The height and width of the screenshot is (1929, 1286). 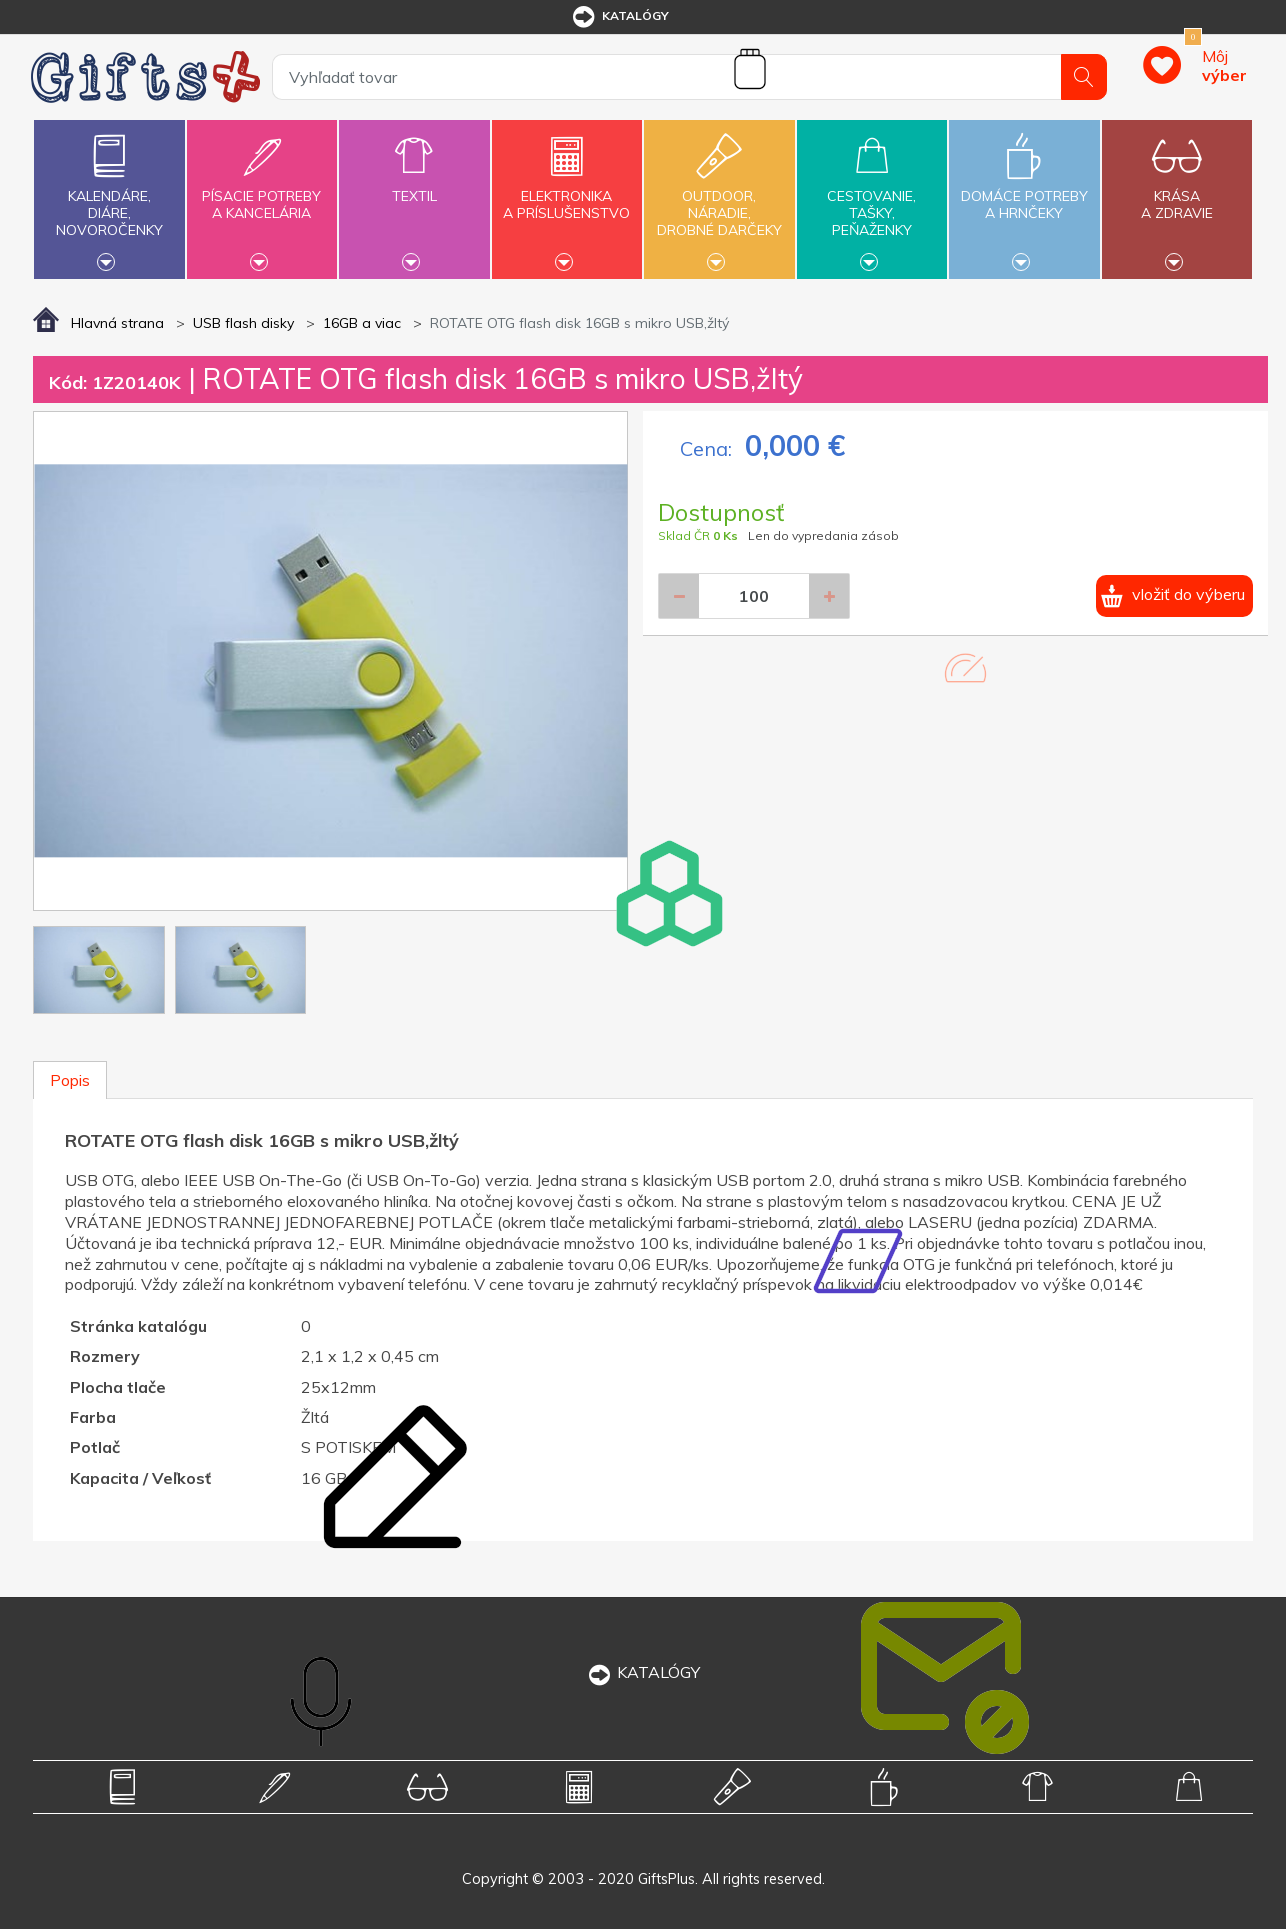 I want to click on edit text or content, so click(x=392, y=1479).